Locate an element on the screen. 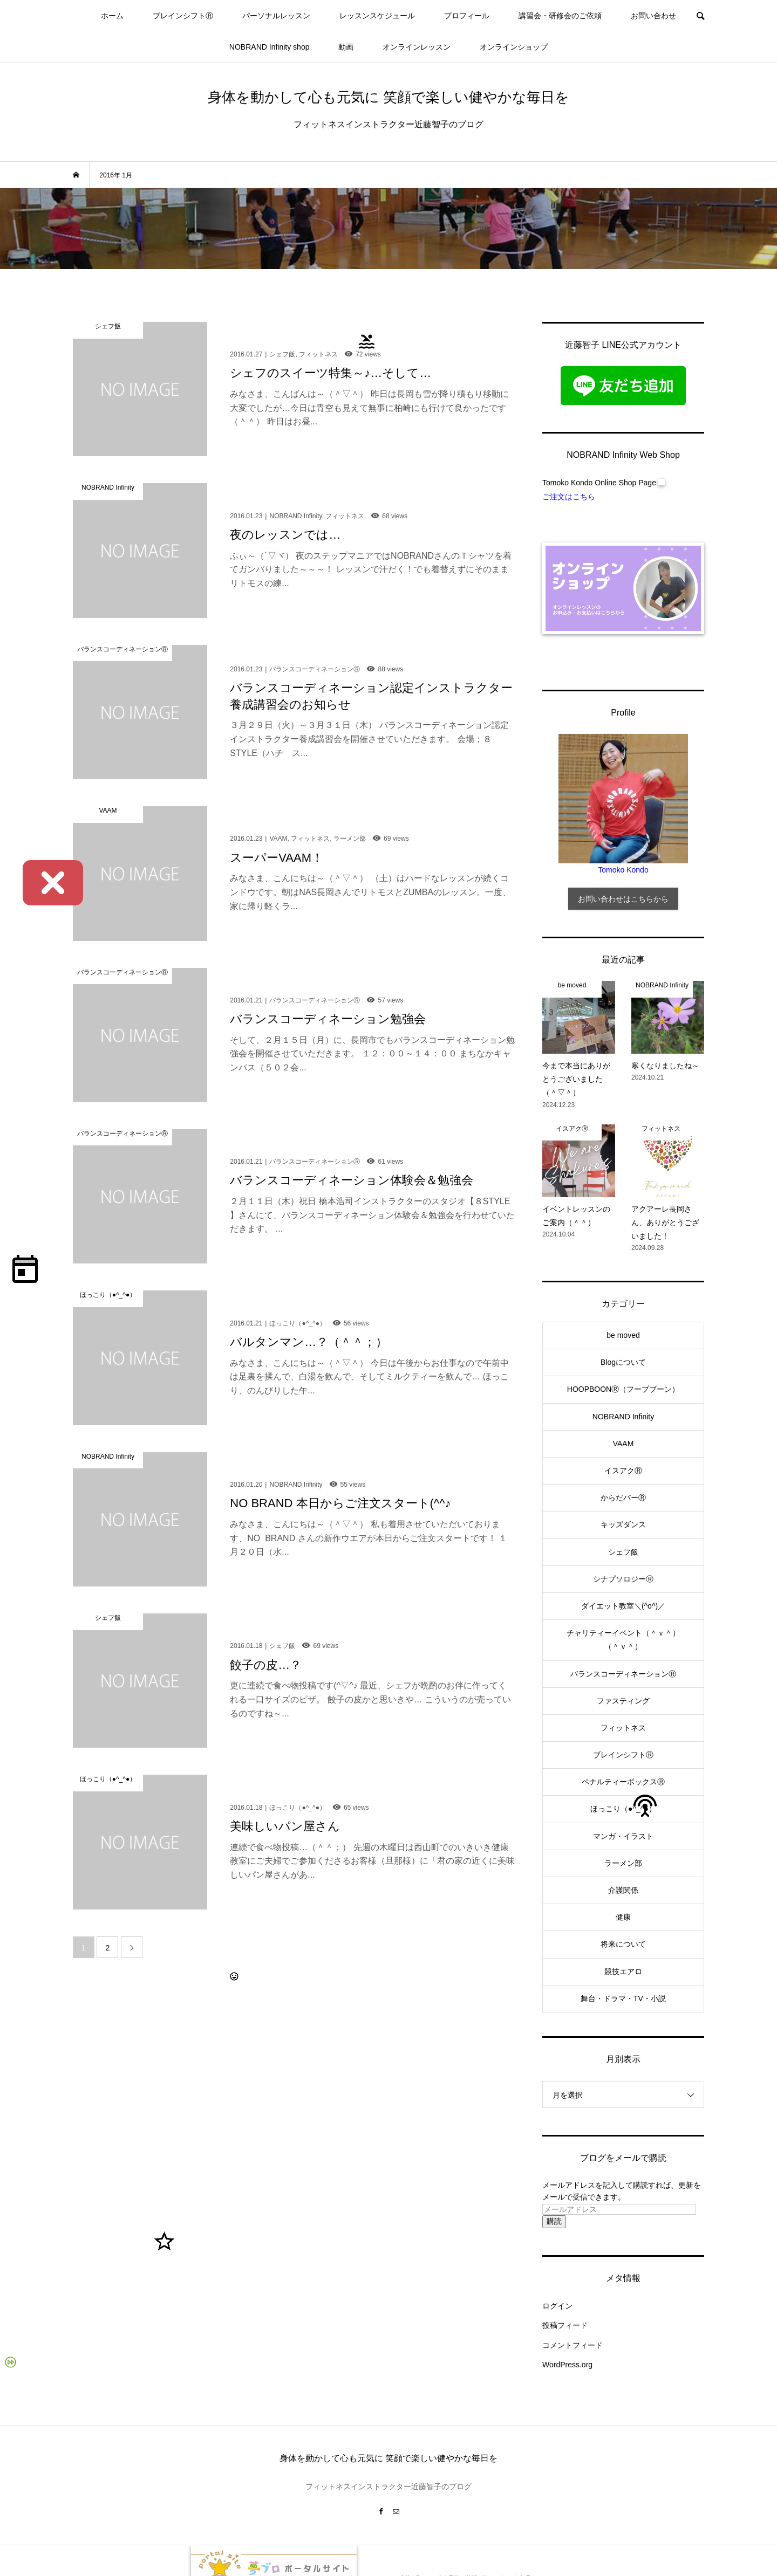 This screenshot has height=2576, width=777. view pool or swimming amenities is located at coordinates (366, 341).